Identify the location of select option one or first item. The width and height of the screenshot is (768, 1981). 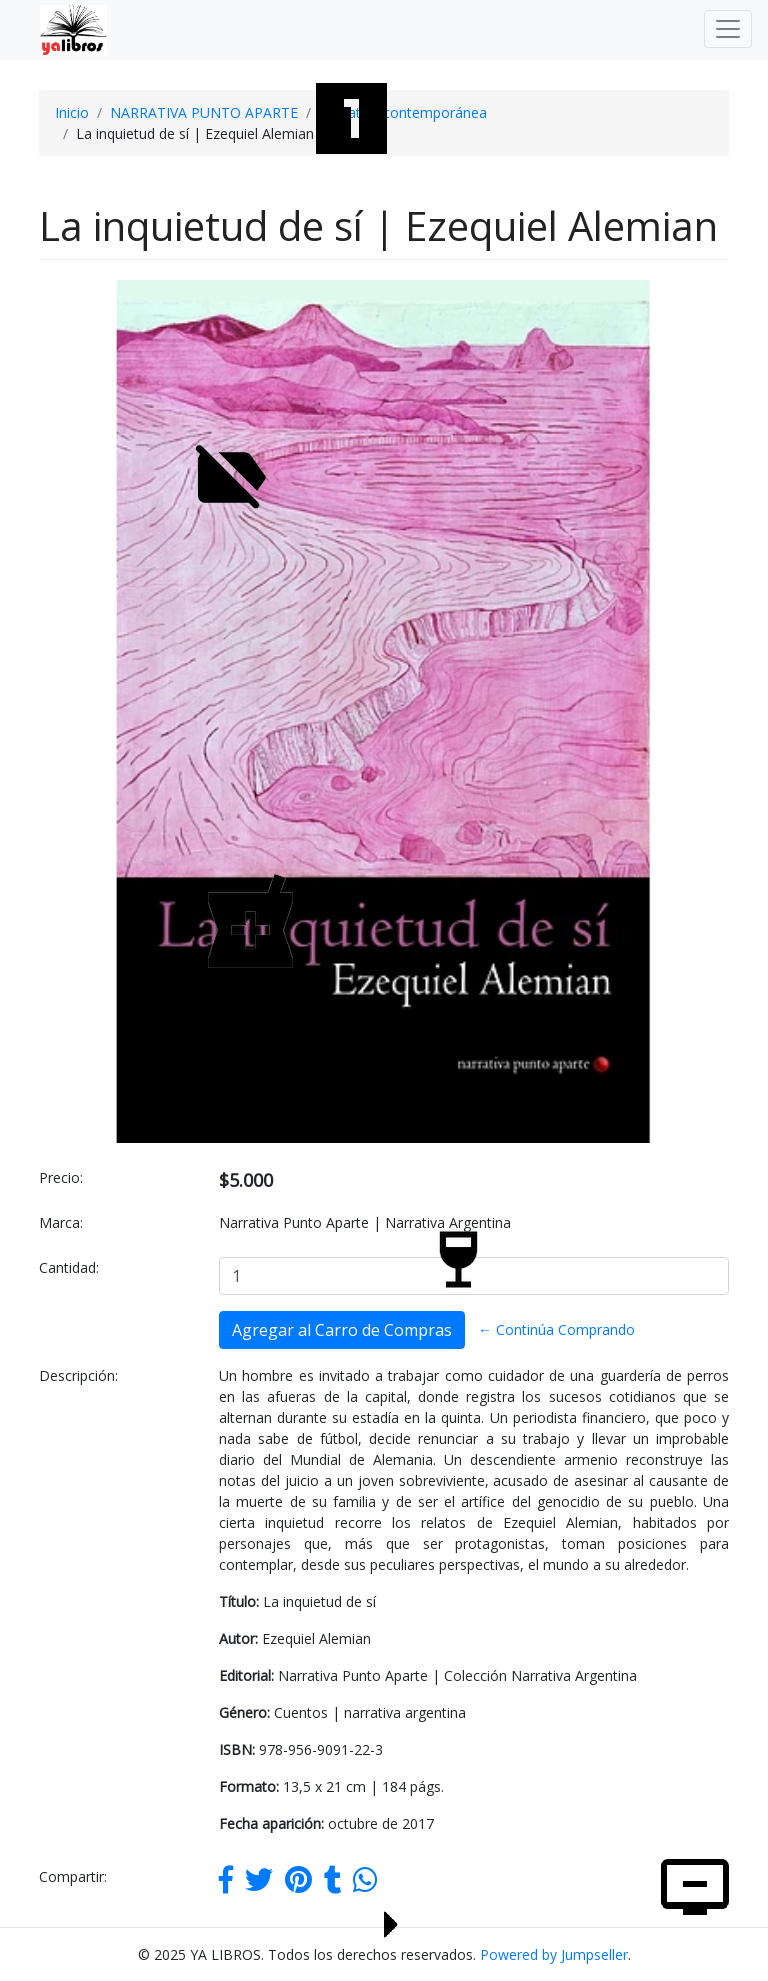
(351, 118).